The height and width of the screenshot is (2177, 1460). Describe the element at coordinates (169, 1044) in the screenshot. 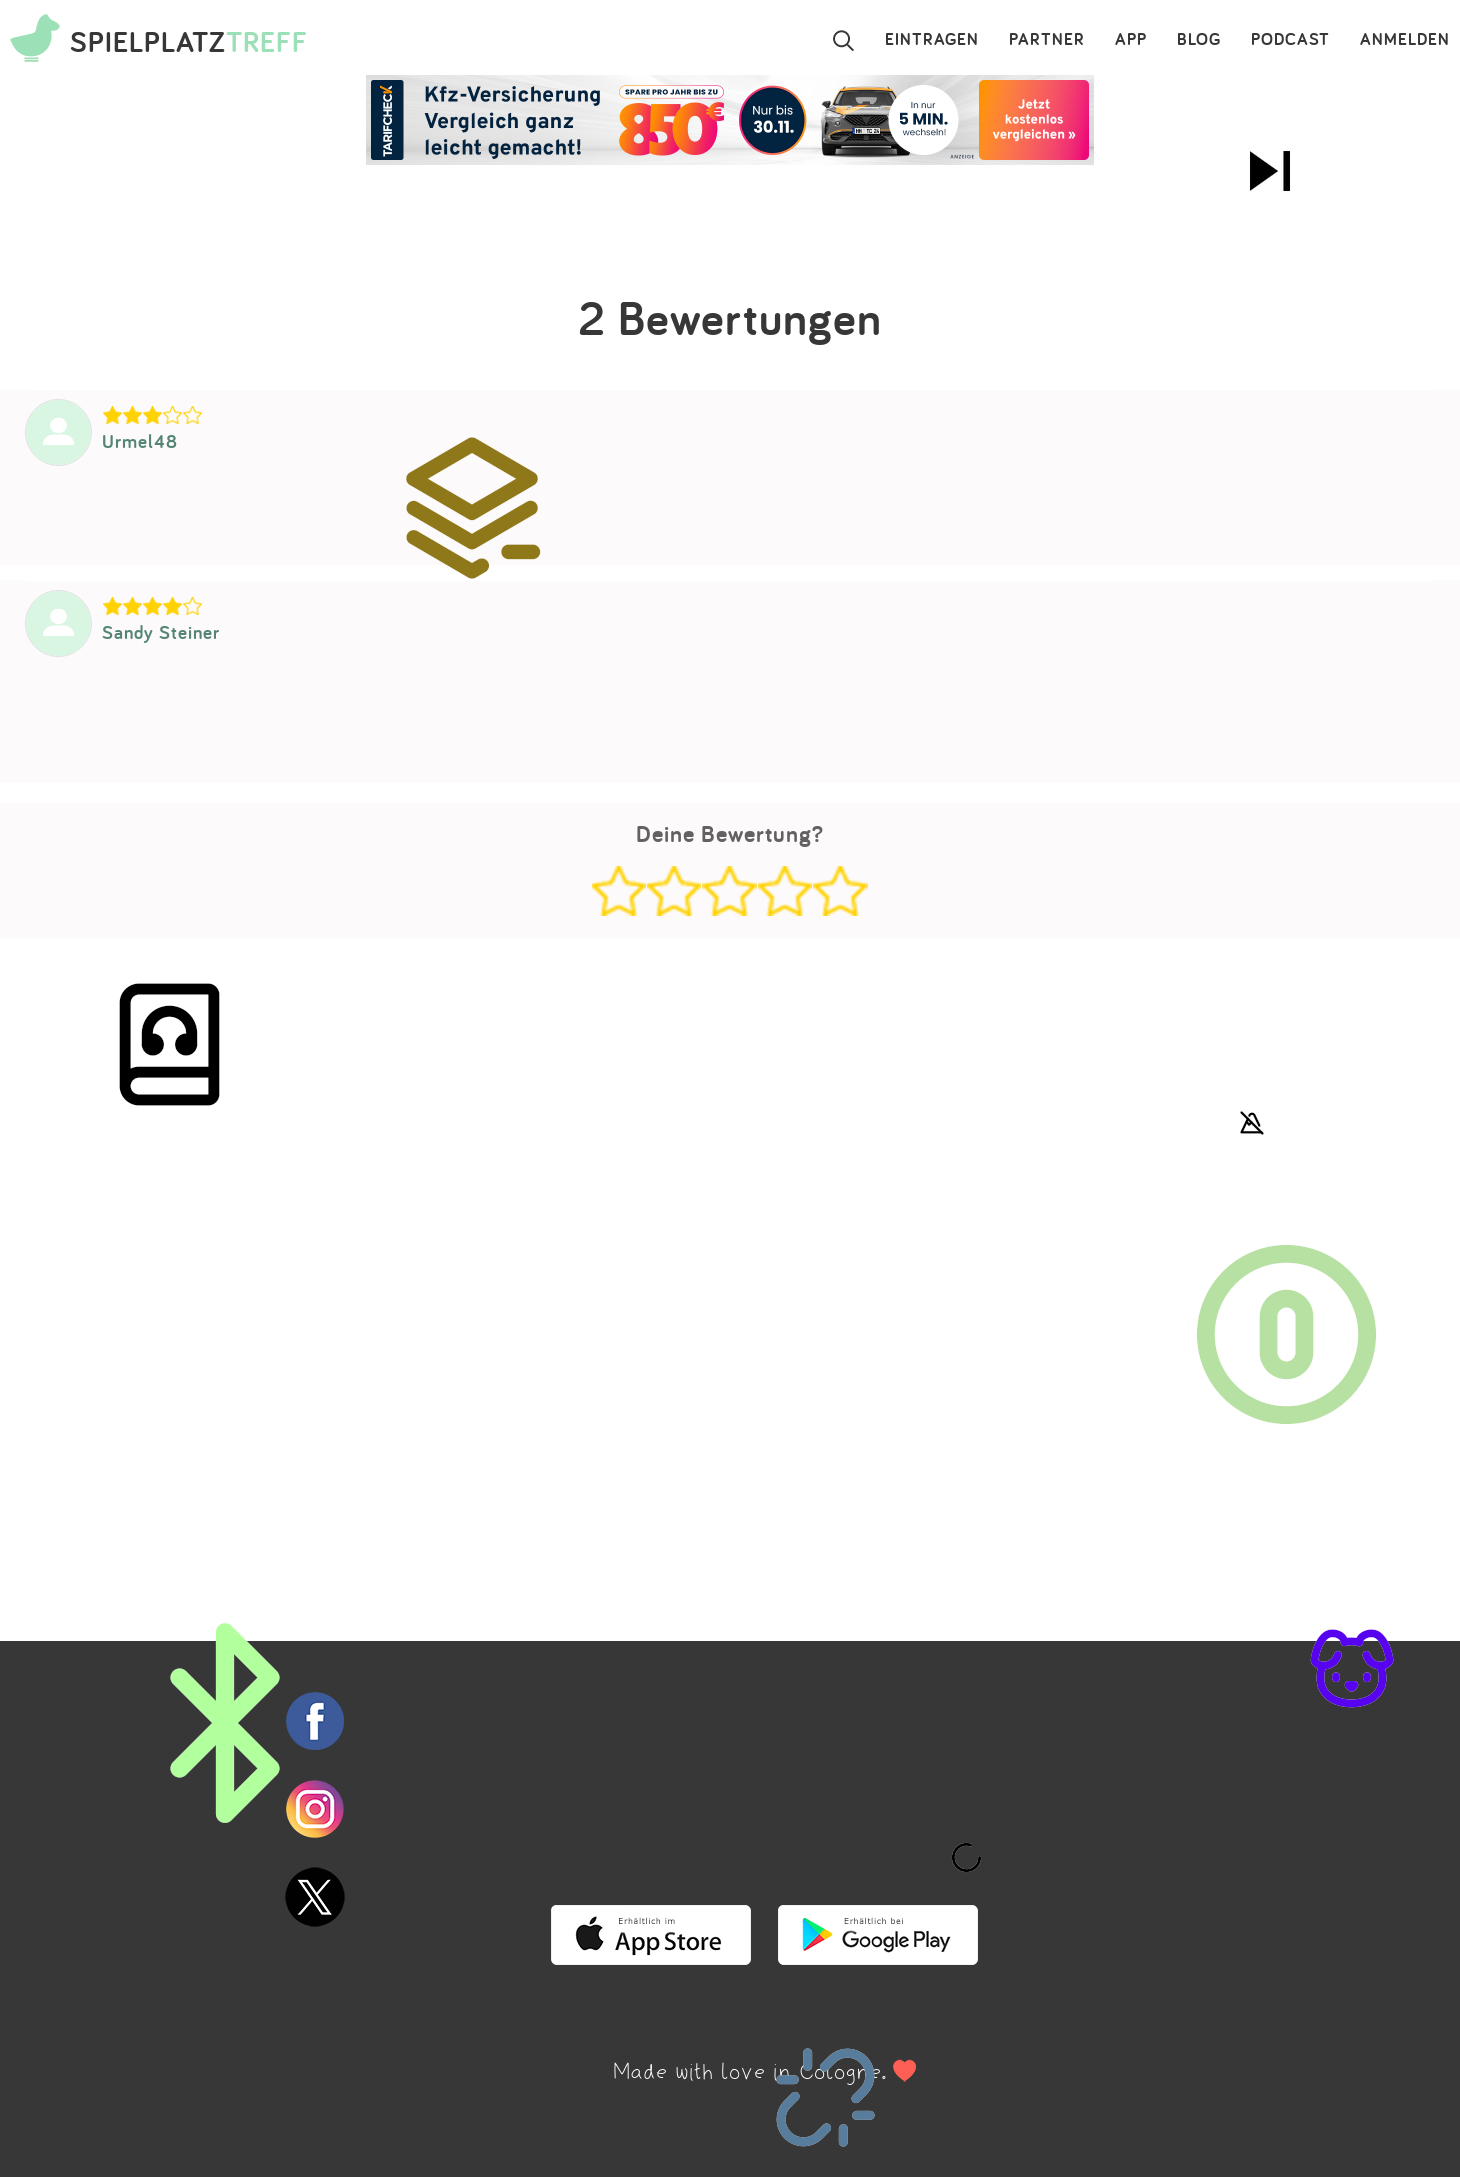

I see `access audiobook library` at that location.